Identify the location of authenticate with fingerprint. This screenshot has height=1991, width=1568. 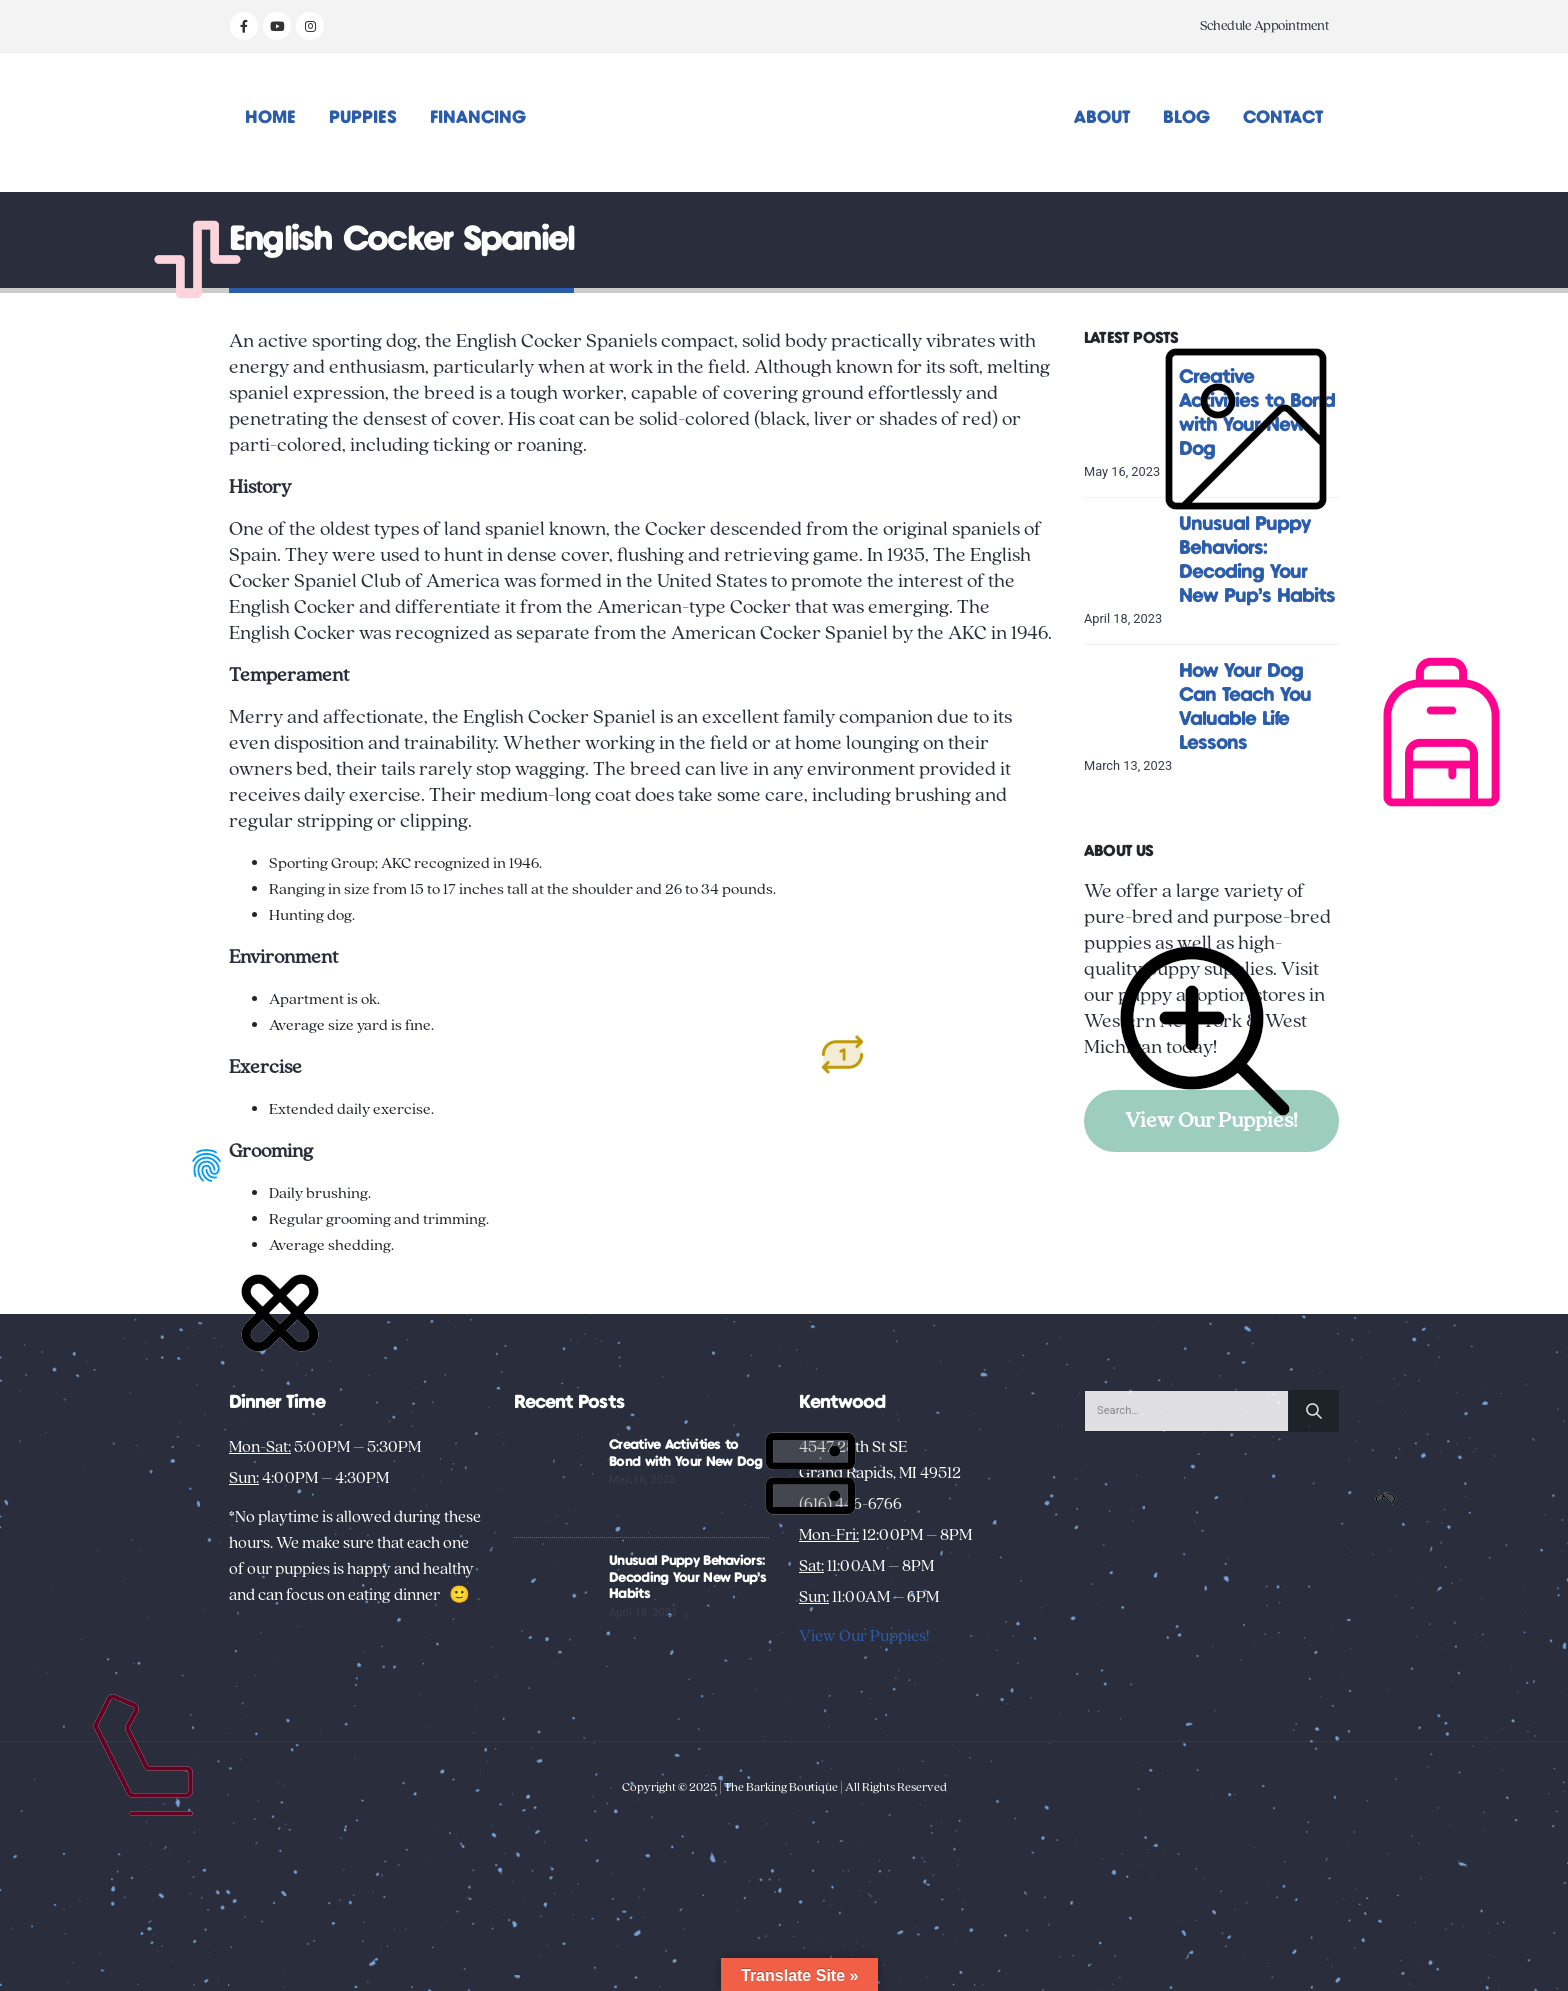
(206, 1165).